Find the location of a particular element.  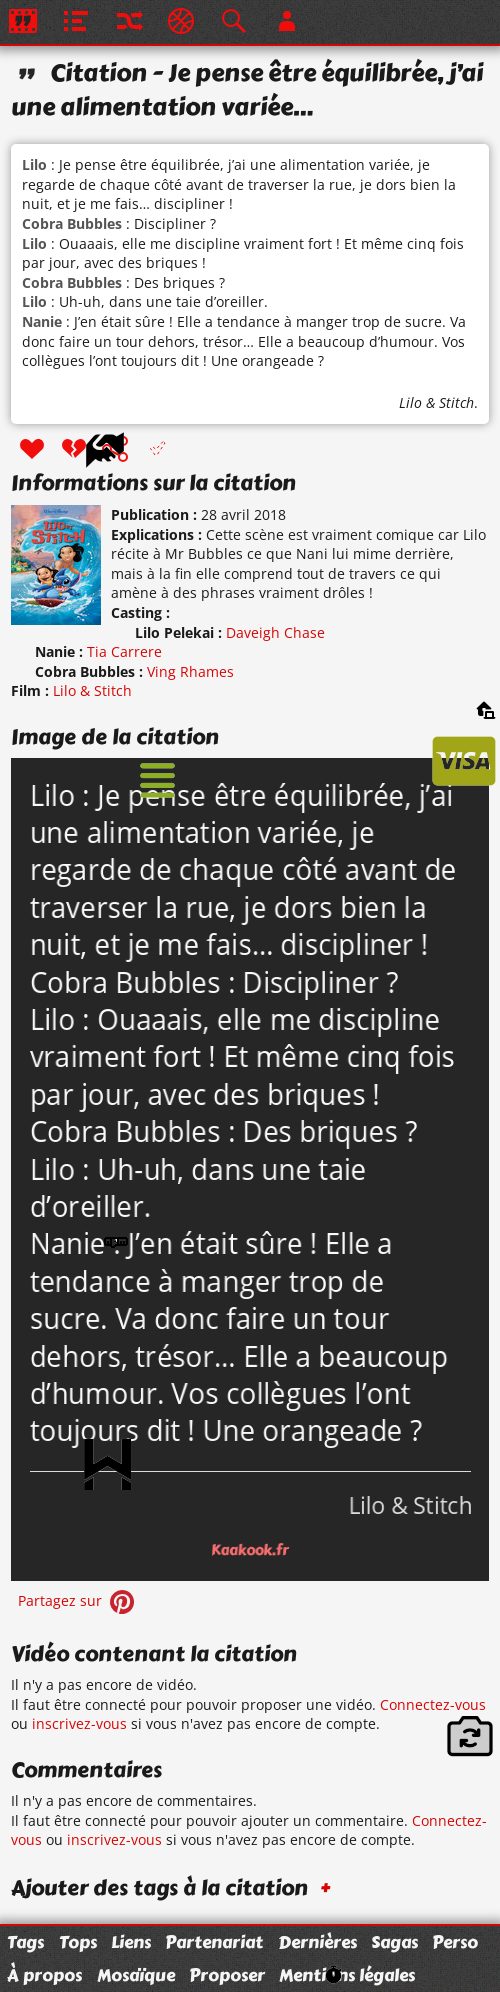

switch between front and rear camera is located at coordinates (470, 1737).